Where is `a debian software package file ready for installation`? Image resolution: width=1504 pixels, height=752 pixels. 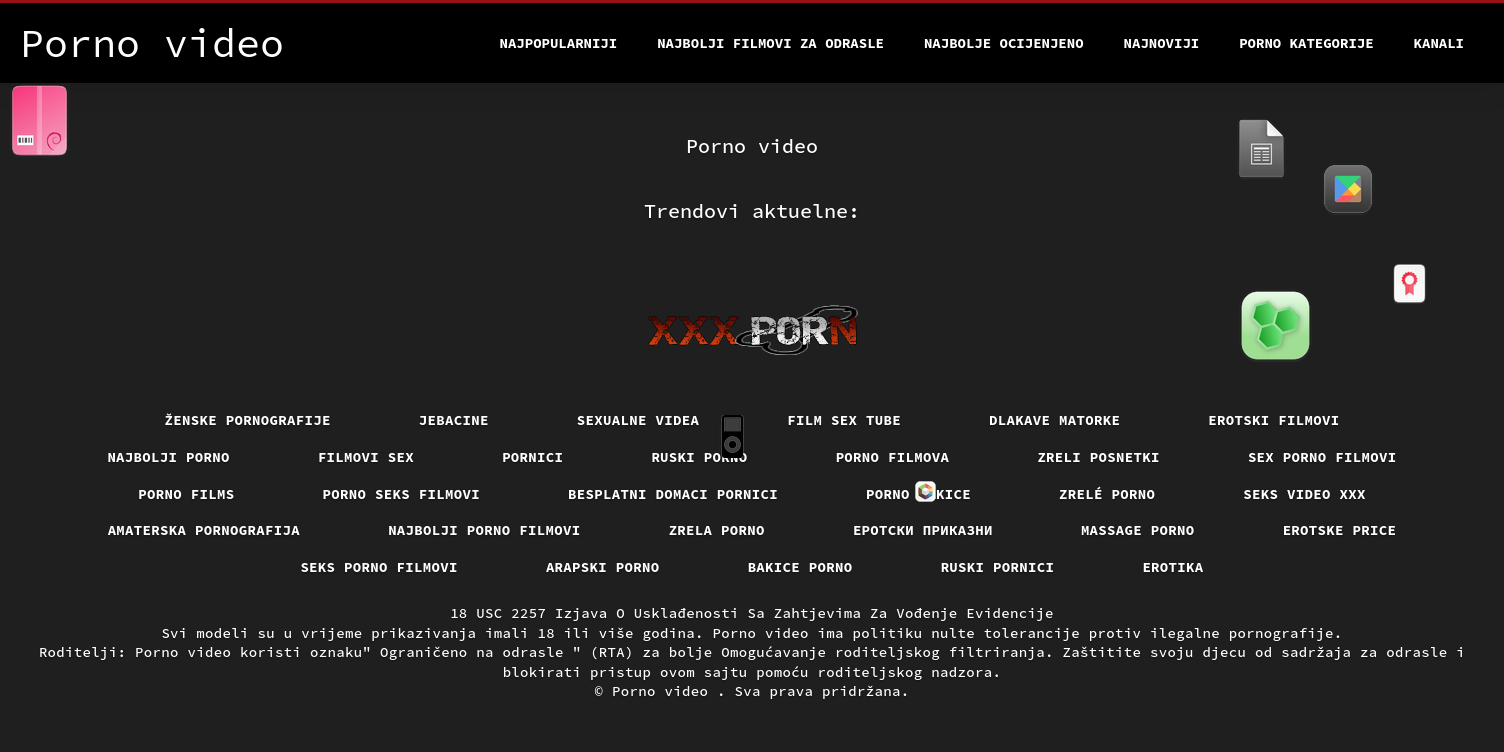
a debian software package file ready for installation is located at coordinates (39, 120).